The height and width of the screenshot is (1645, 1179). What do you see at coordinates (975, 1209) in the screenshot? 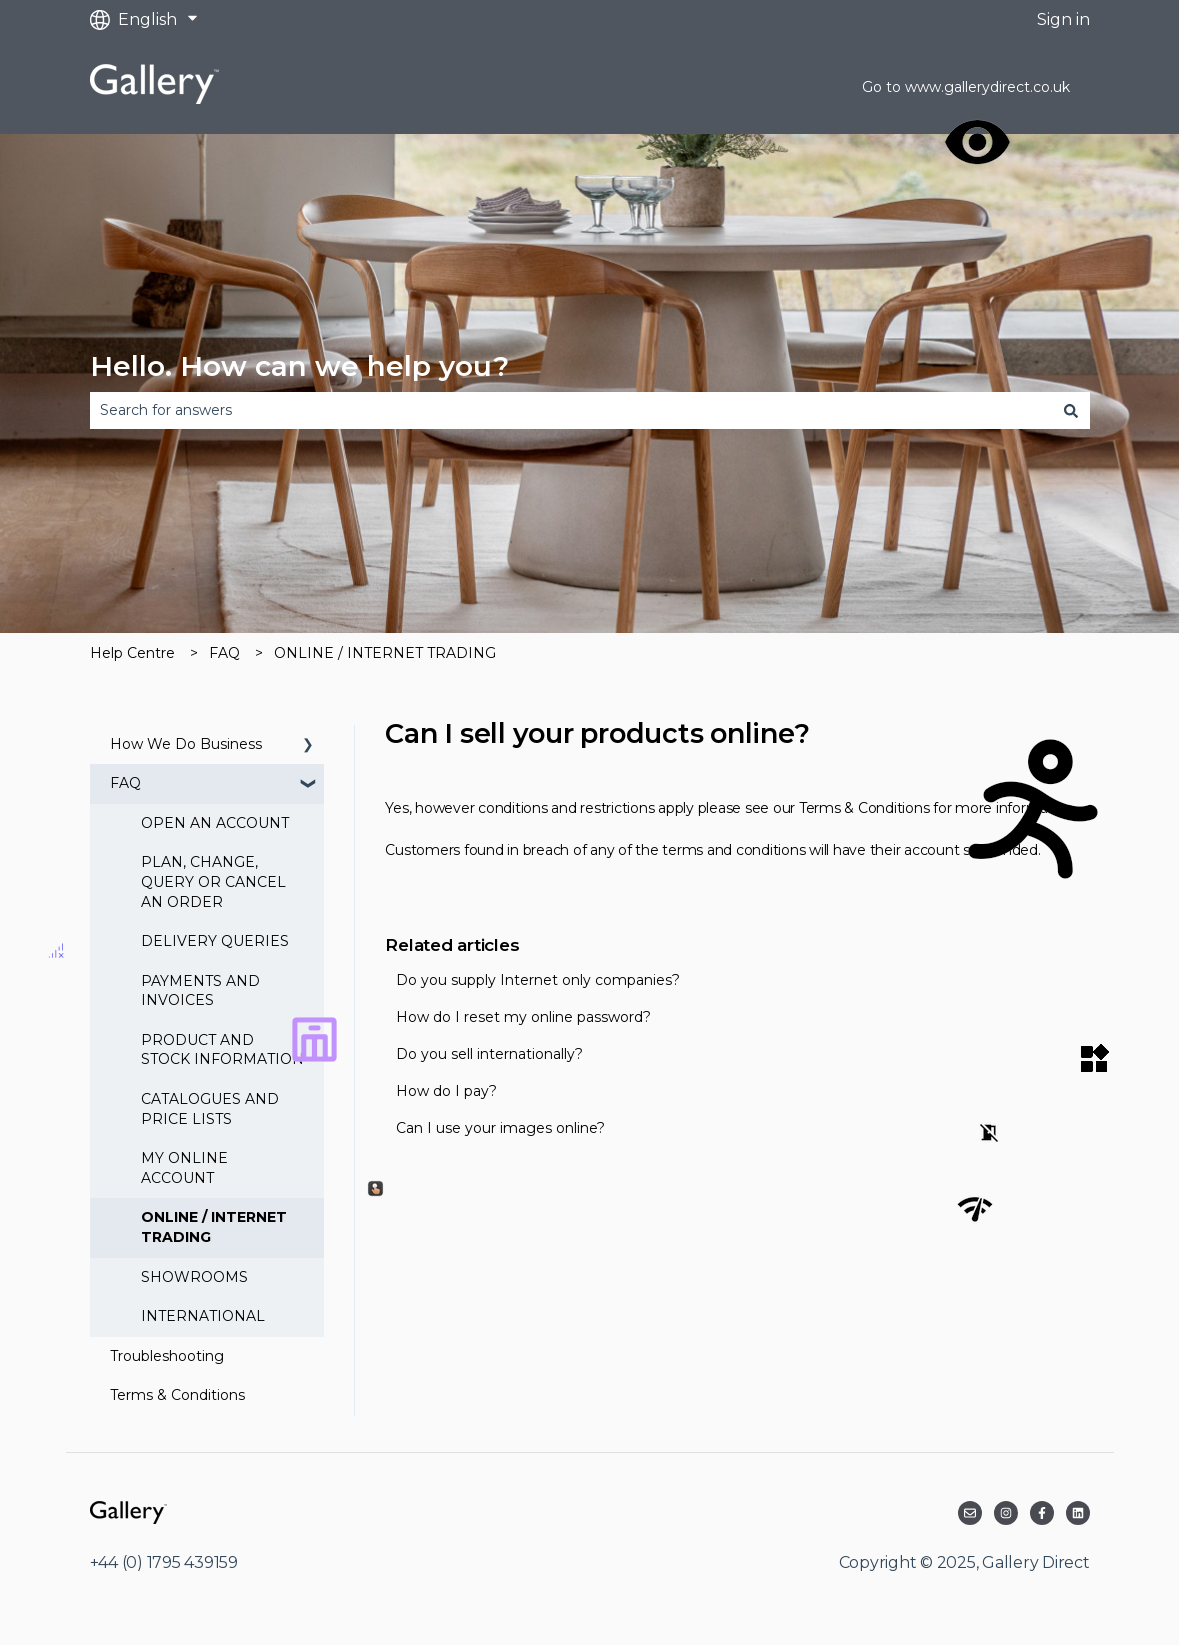
I see `check network connection speed` at bounding box center [975, 1209].